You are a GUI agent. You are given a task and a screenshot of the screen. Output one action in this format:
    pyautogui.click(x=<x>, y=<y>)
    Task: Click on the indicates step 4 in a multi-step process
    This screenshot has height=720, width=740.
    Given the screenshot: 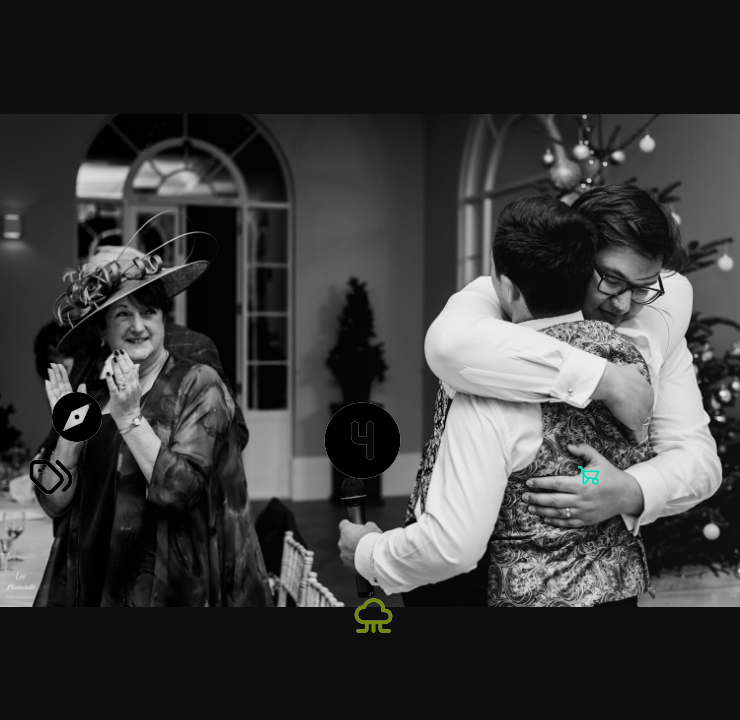 What is the action you would take?
    pyautogui.click(x=362, y=440)
    